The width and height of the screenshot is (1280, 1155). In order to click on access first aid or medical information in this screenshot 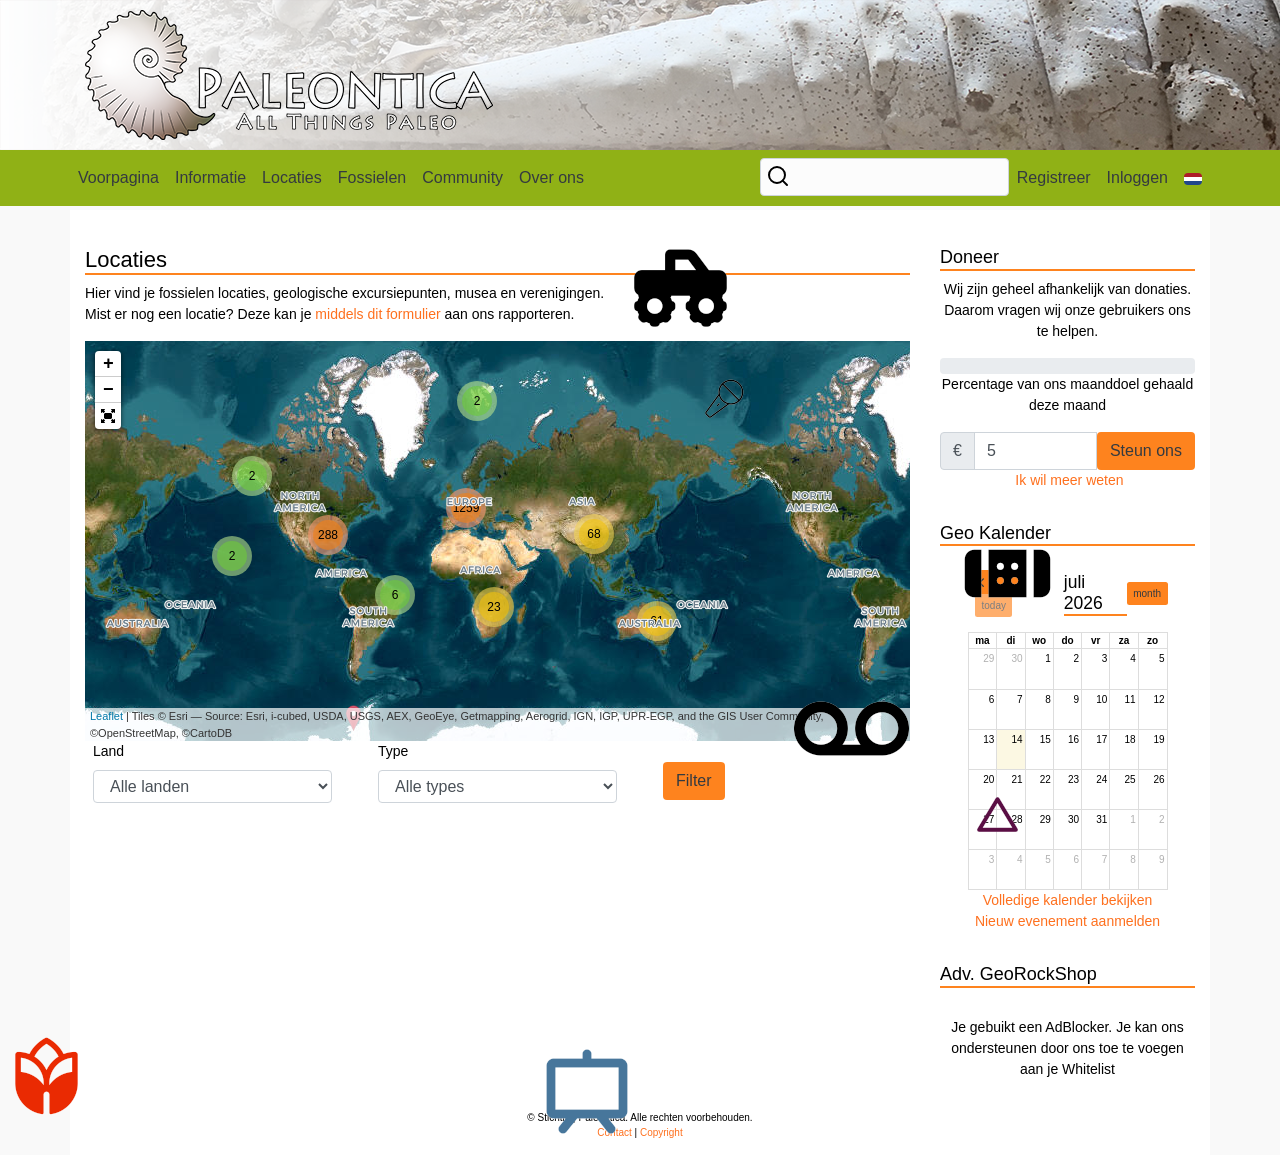, I will do `click(1007, 573)`.